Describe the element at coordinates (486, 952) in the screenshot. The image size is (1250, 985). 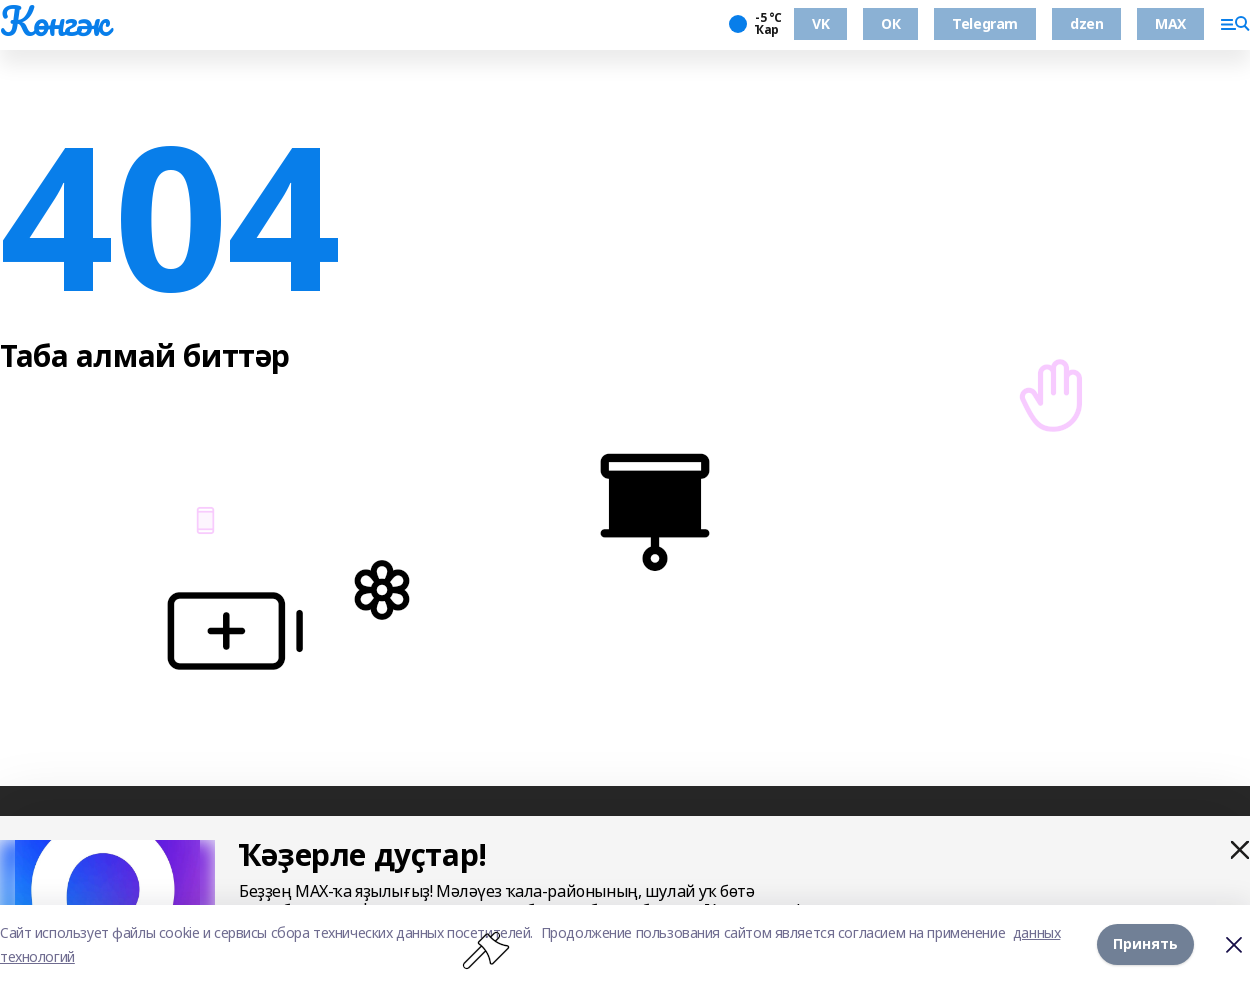
I see `access woodcutting or crafting tools` at that location.